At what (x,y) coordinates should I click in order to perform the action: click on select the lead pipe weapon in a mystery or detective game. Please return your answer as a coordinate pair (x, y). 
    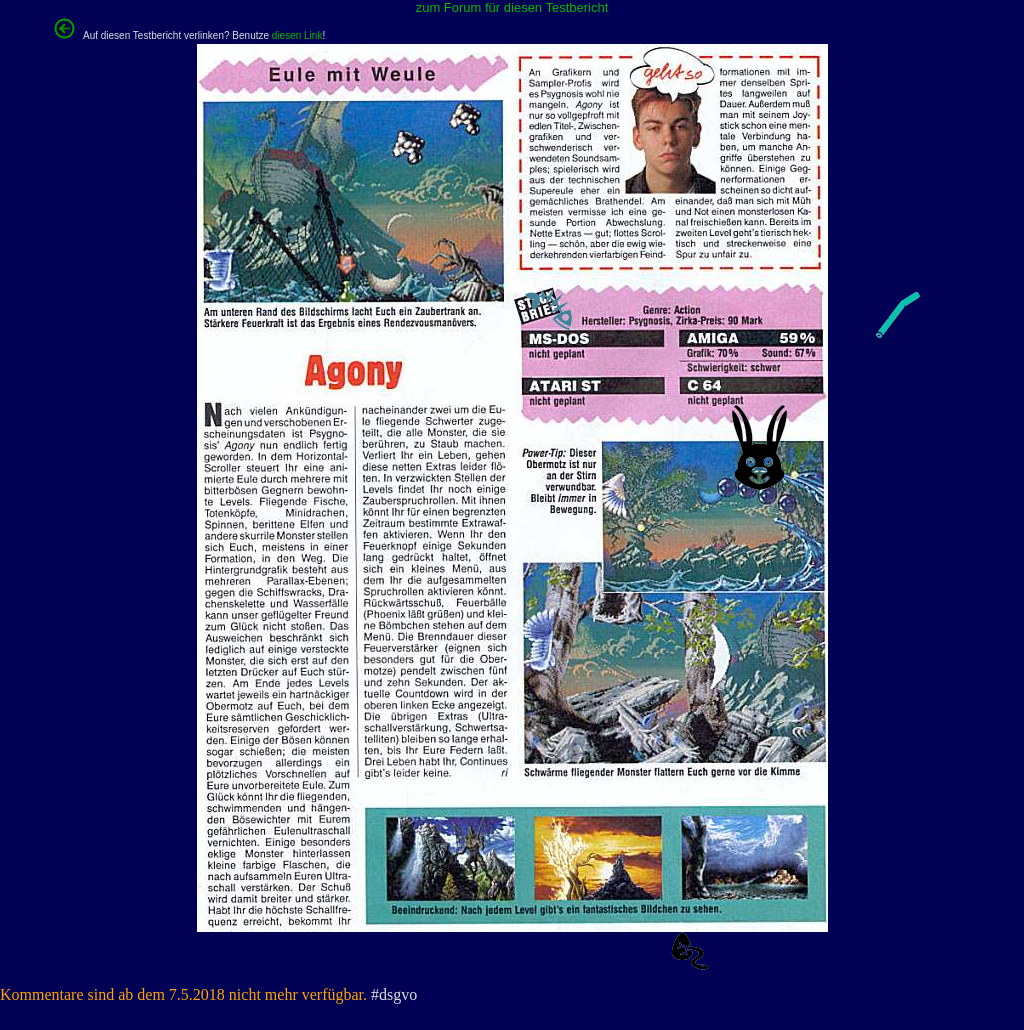
    Looking at the image, I should click on (898, 315).